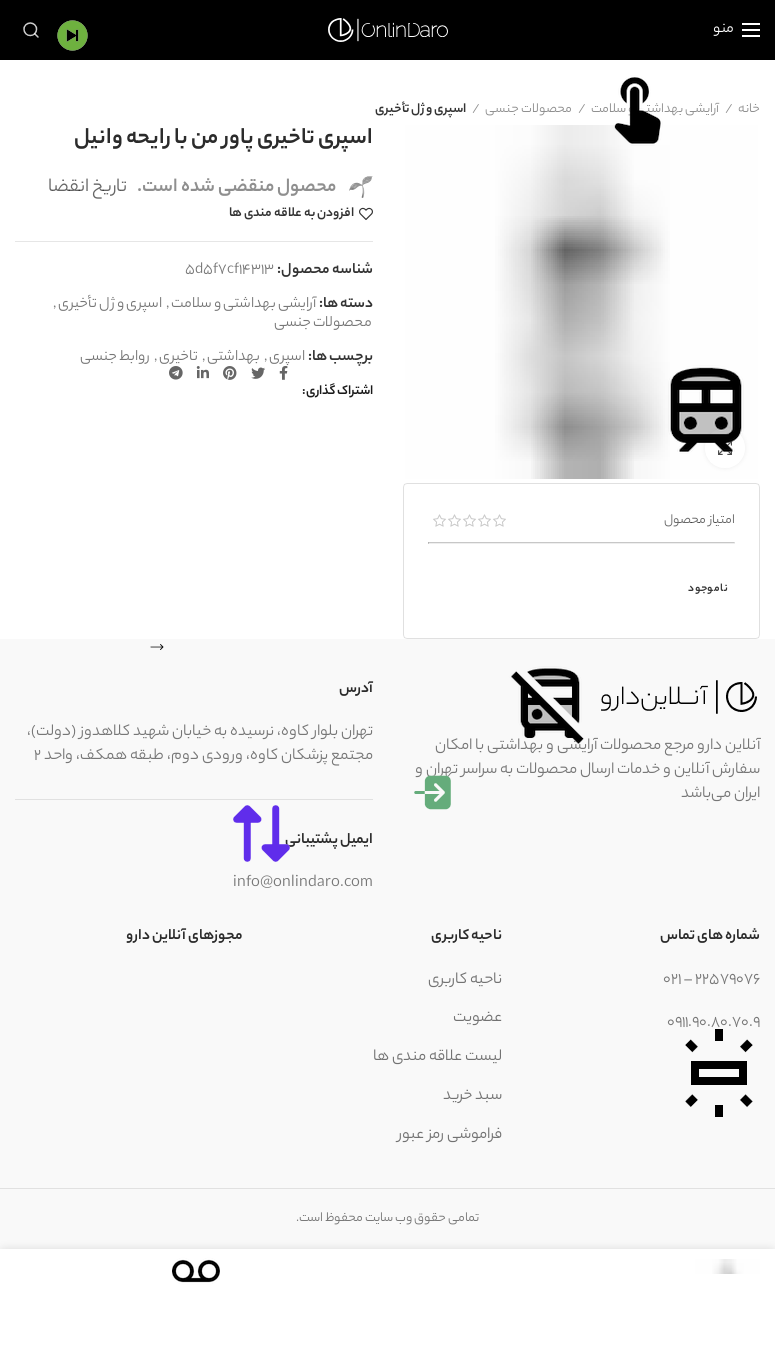 The height and width of the screenshot is (1370, 775). I want to click on adjust vertical size or height, so click(261, 833).